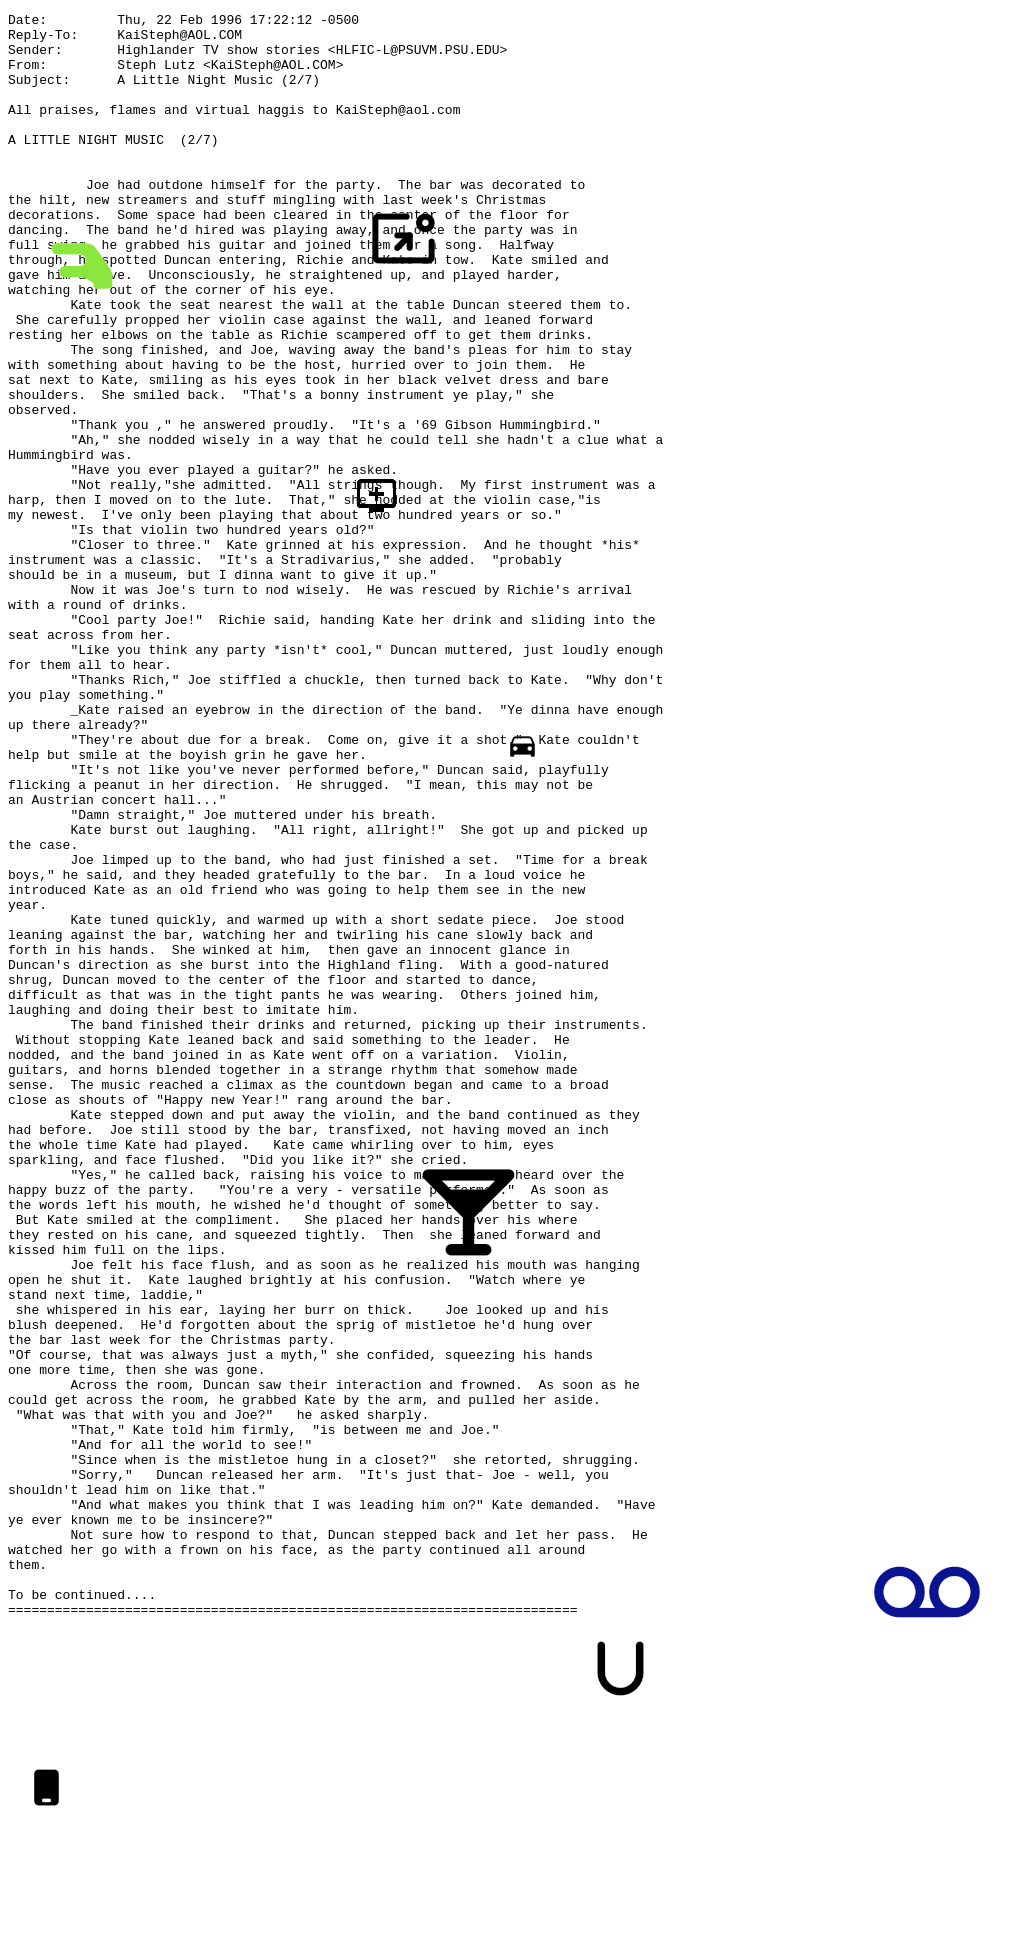 This screenshot has width=1024, height=1952. I want to click on the letter U character or text element, so click(620, 1668).